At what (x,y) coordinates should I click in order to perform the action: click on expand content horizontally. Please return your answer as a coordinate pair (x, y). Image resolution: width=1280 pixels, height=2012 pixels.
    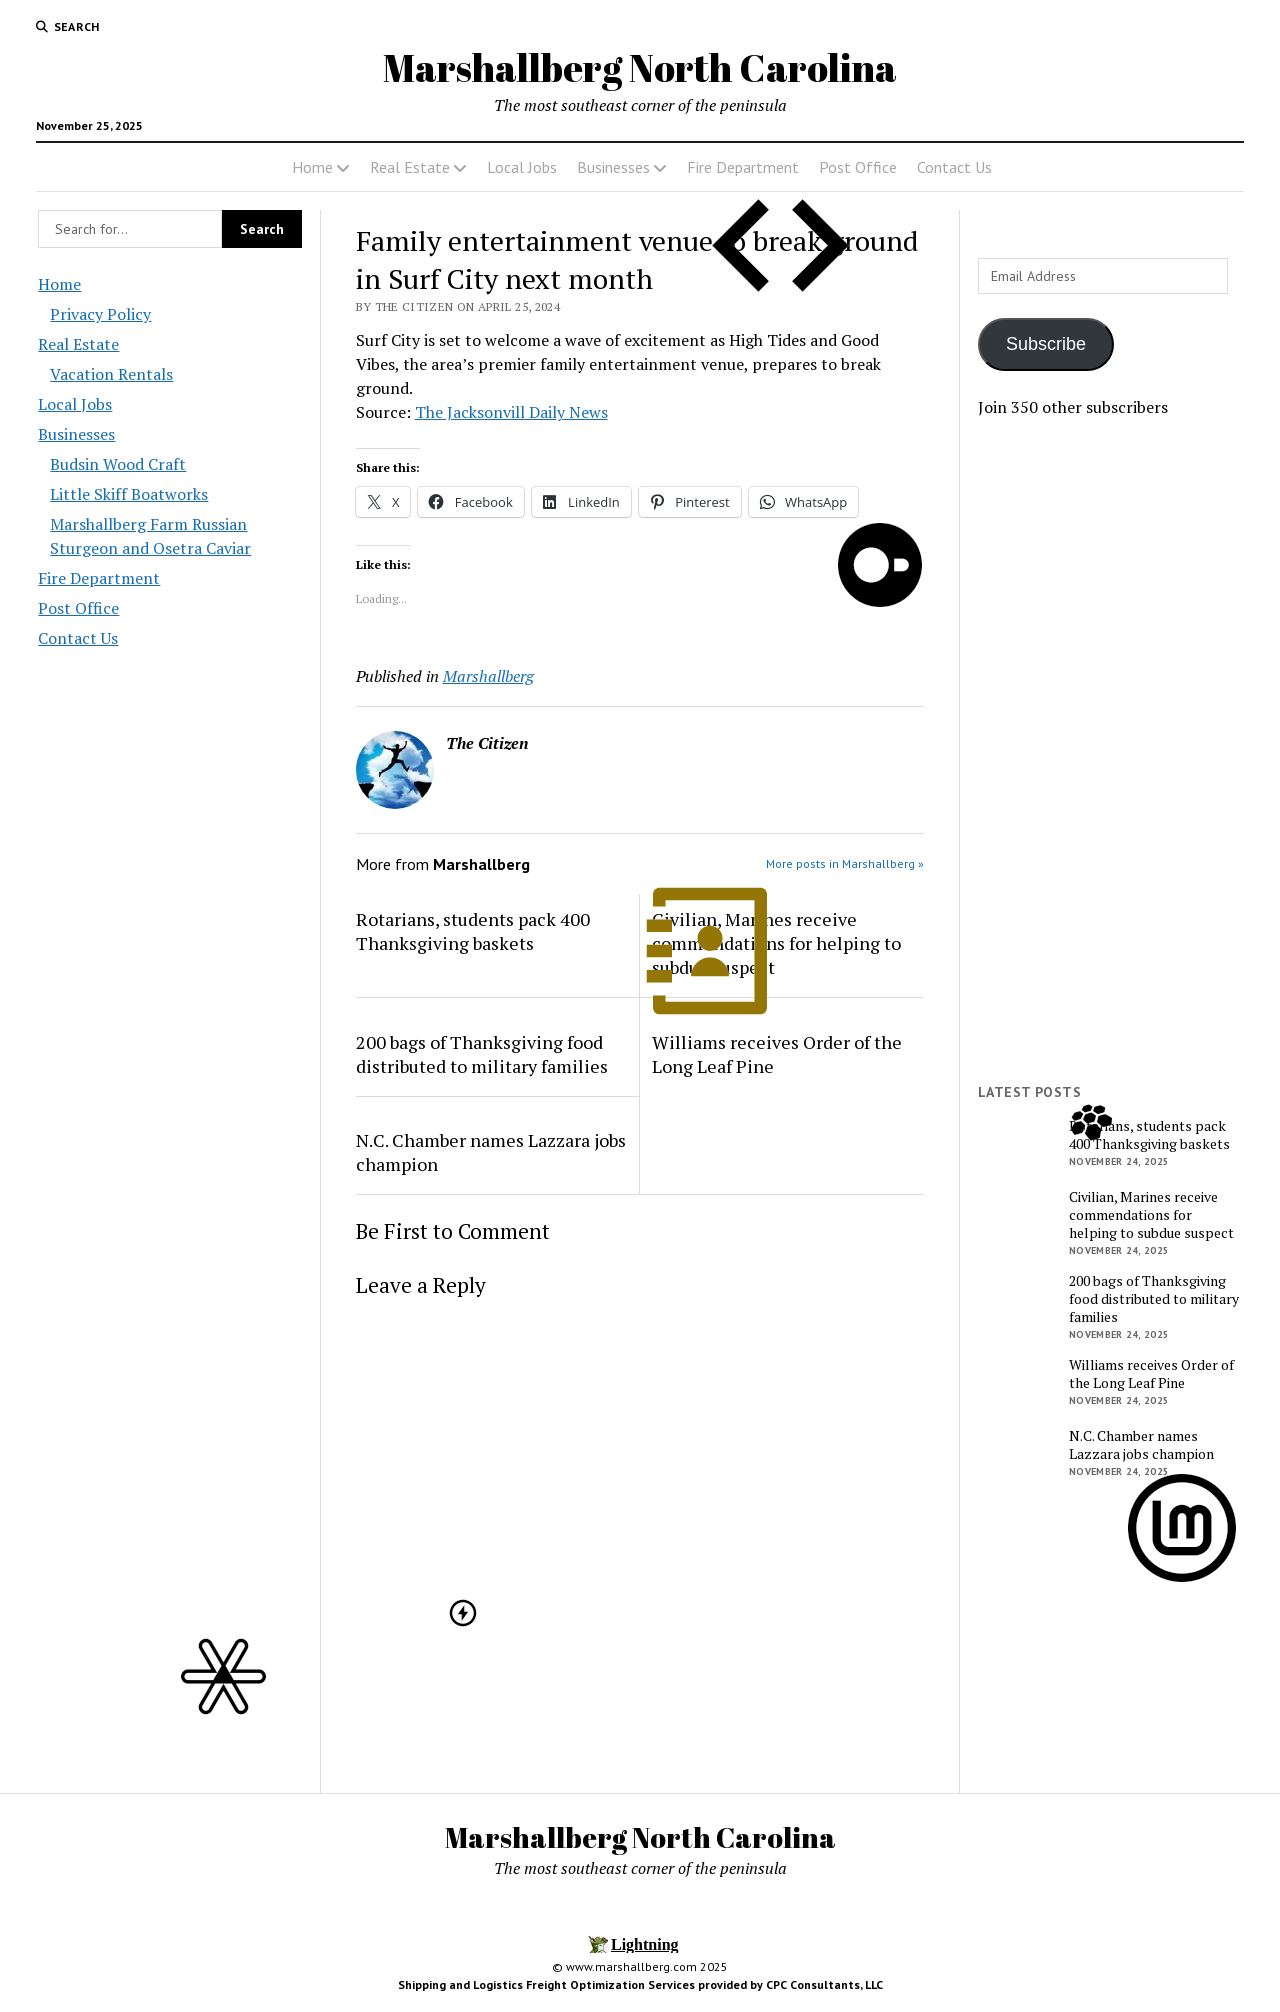
    Looking at the image, I should click on (780, 245).